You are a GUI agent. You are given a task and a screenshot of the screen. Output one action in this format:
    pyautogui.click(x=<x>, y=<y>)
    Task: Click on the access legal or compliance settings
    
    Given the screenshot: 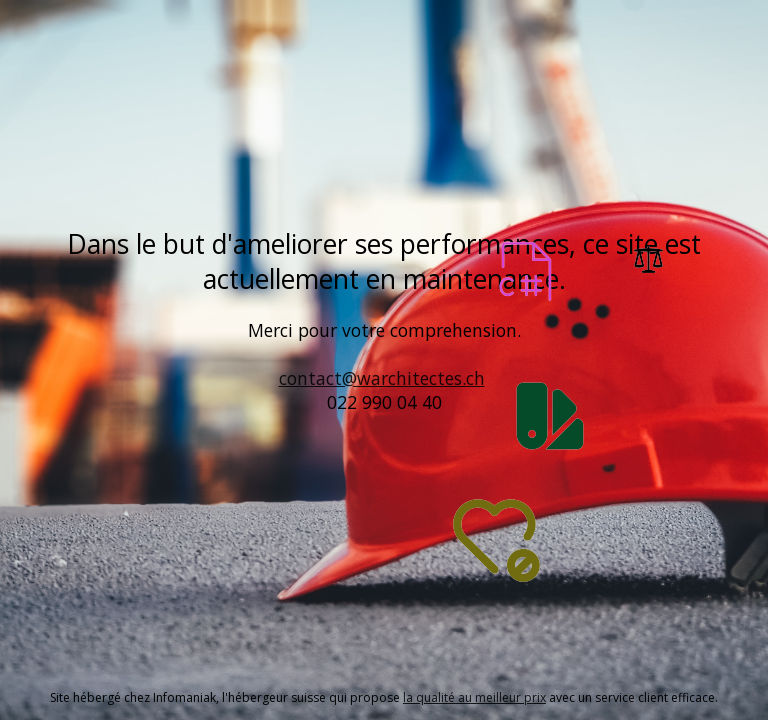 What is the action you would take?
    pyautogui.click(x=648, y=259)
    